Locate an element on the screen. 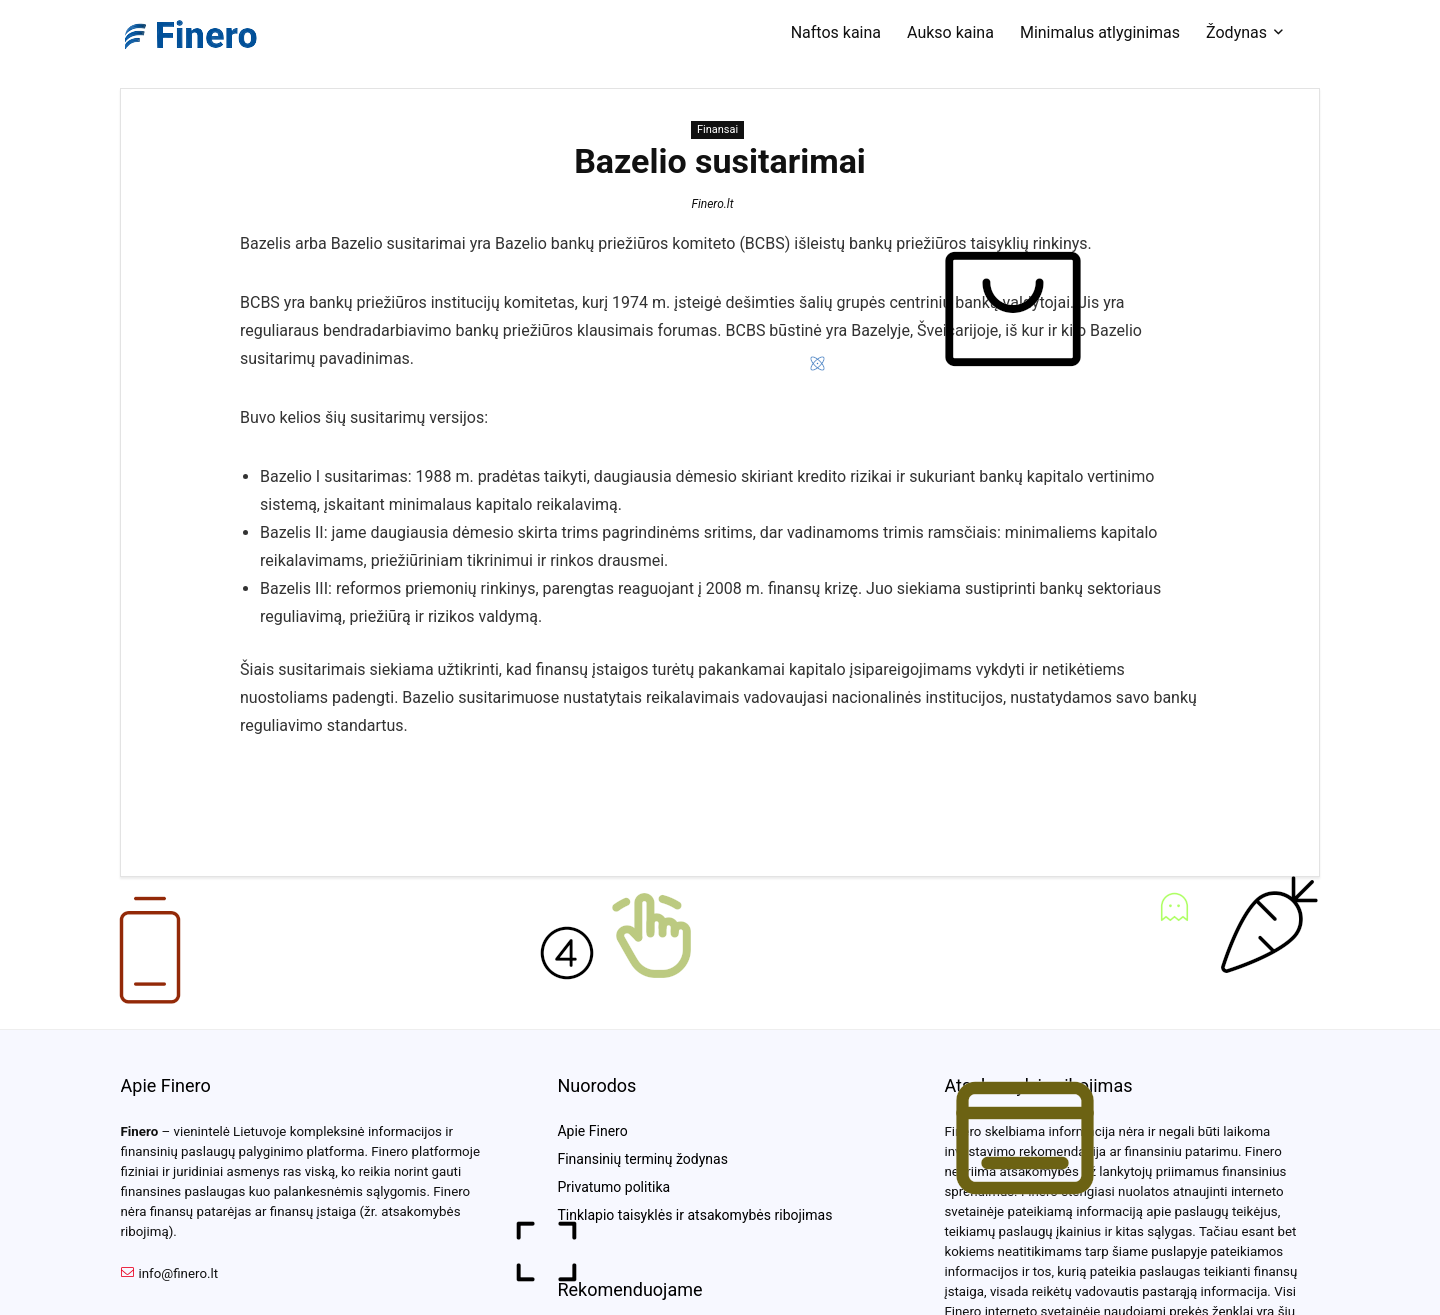  indicates step four in a multi-step process is located at coordinates (567, 953).